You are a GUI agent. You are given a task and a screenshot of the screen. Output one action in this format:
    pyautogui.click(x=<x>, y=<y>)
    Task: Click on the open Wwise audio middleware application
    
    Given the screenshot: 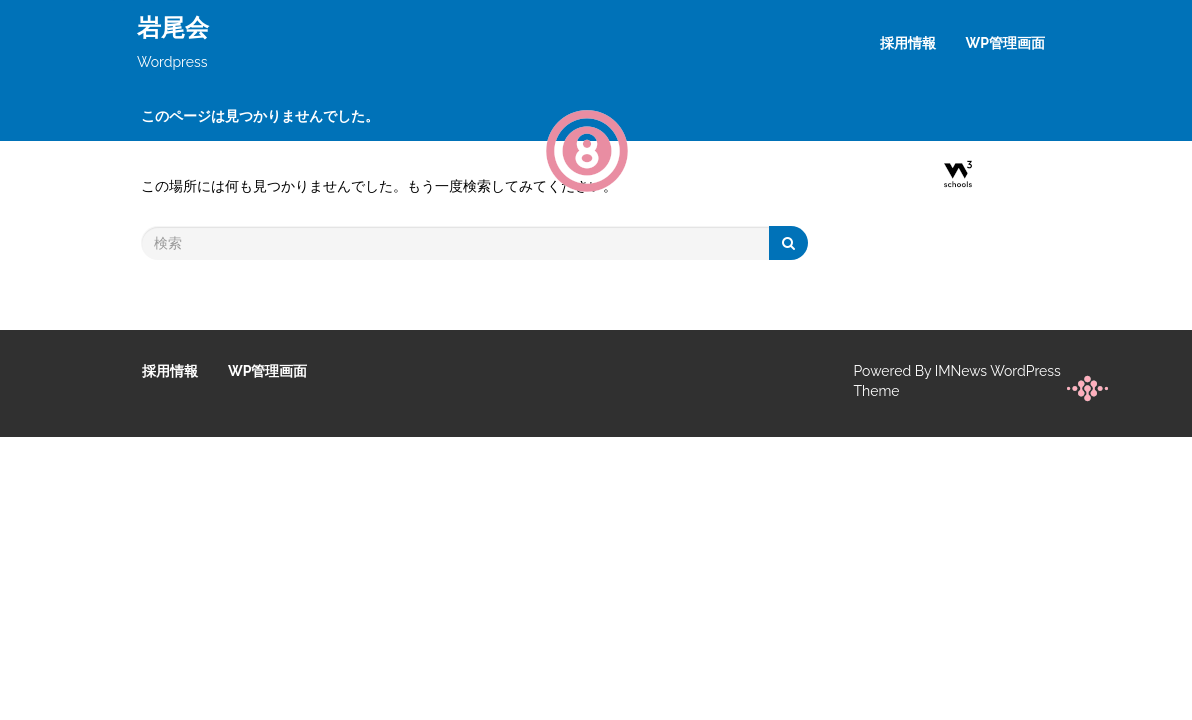 What is the action you would take?
    pyautogui.click(x=1087, y=388)
    